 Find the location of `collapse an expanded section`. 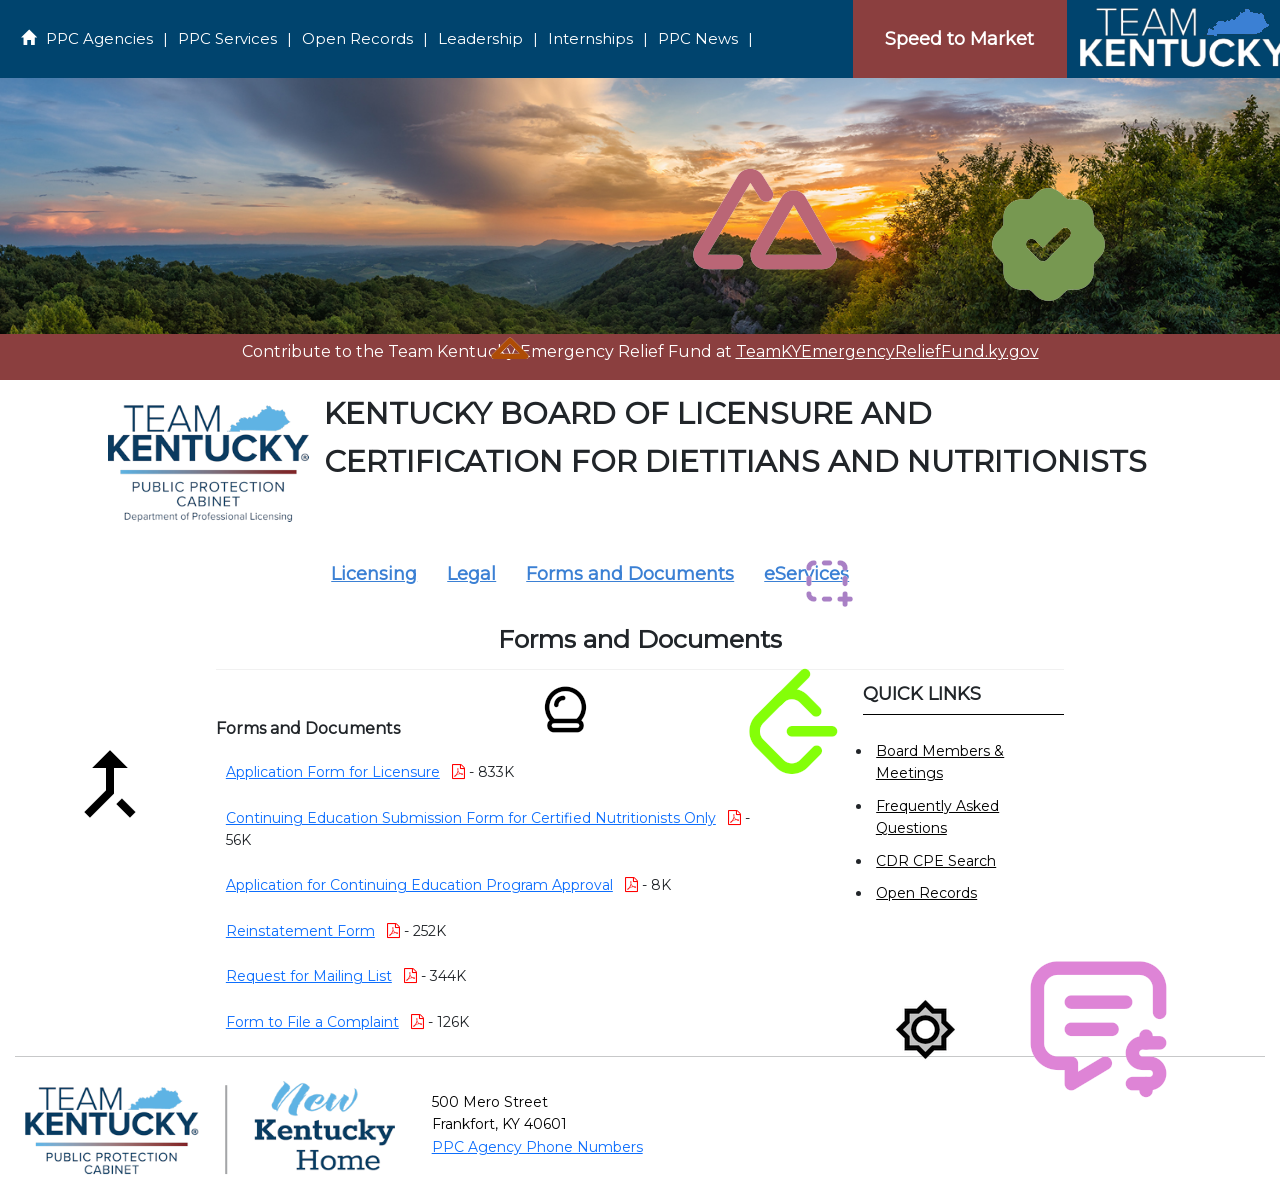

collapse an expanded section is located at coordinates (510, 351).